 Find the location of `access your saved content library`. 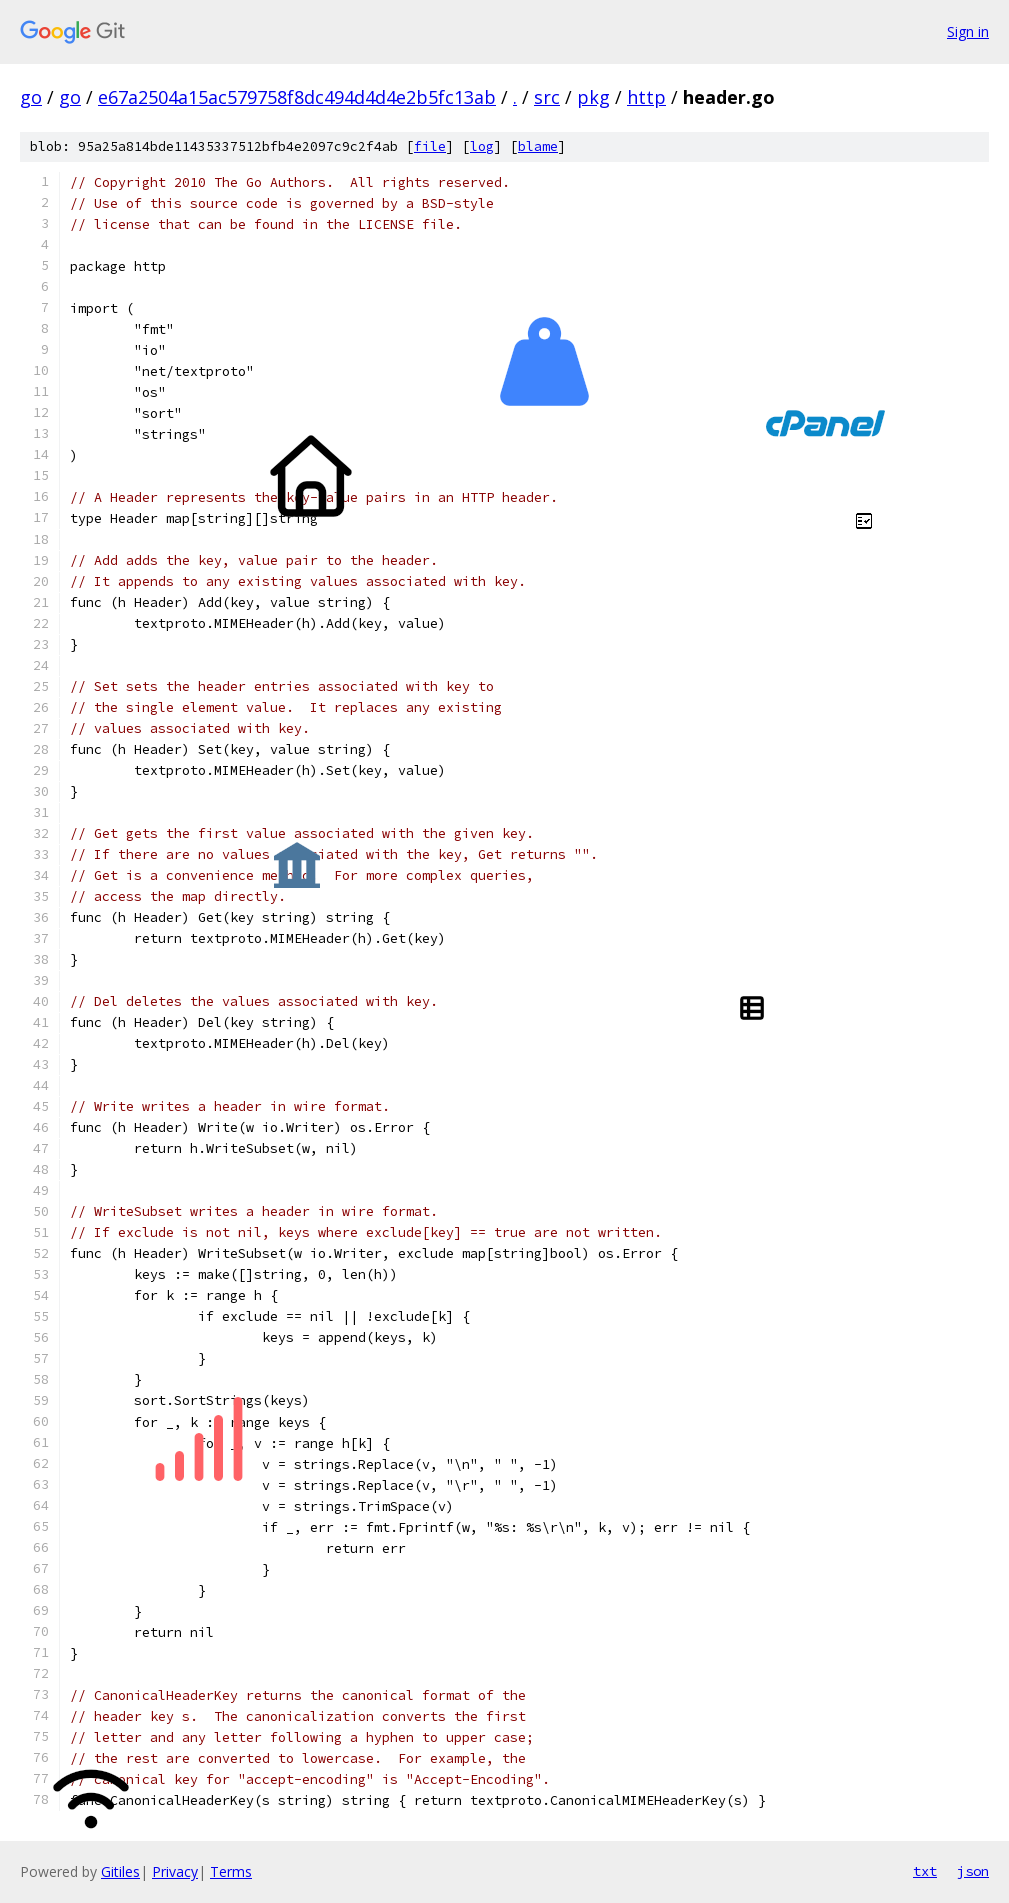

access your saved content library is located at coordinates (297, 865).